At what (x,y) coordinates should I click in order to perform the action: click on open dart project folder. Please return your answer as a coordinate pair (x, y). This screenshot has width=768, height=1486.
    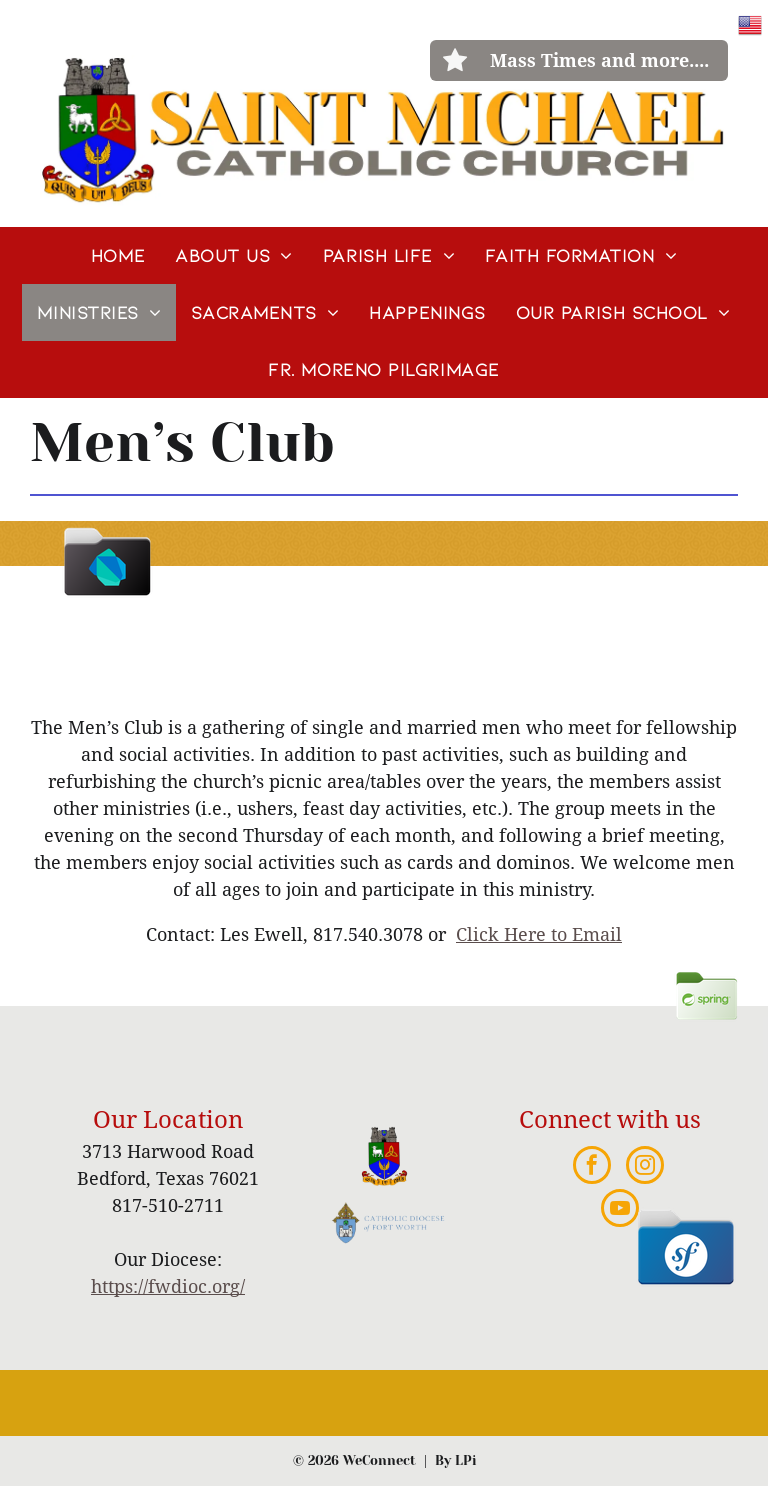
    Looking at the image, I should click on (107, 564).